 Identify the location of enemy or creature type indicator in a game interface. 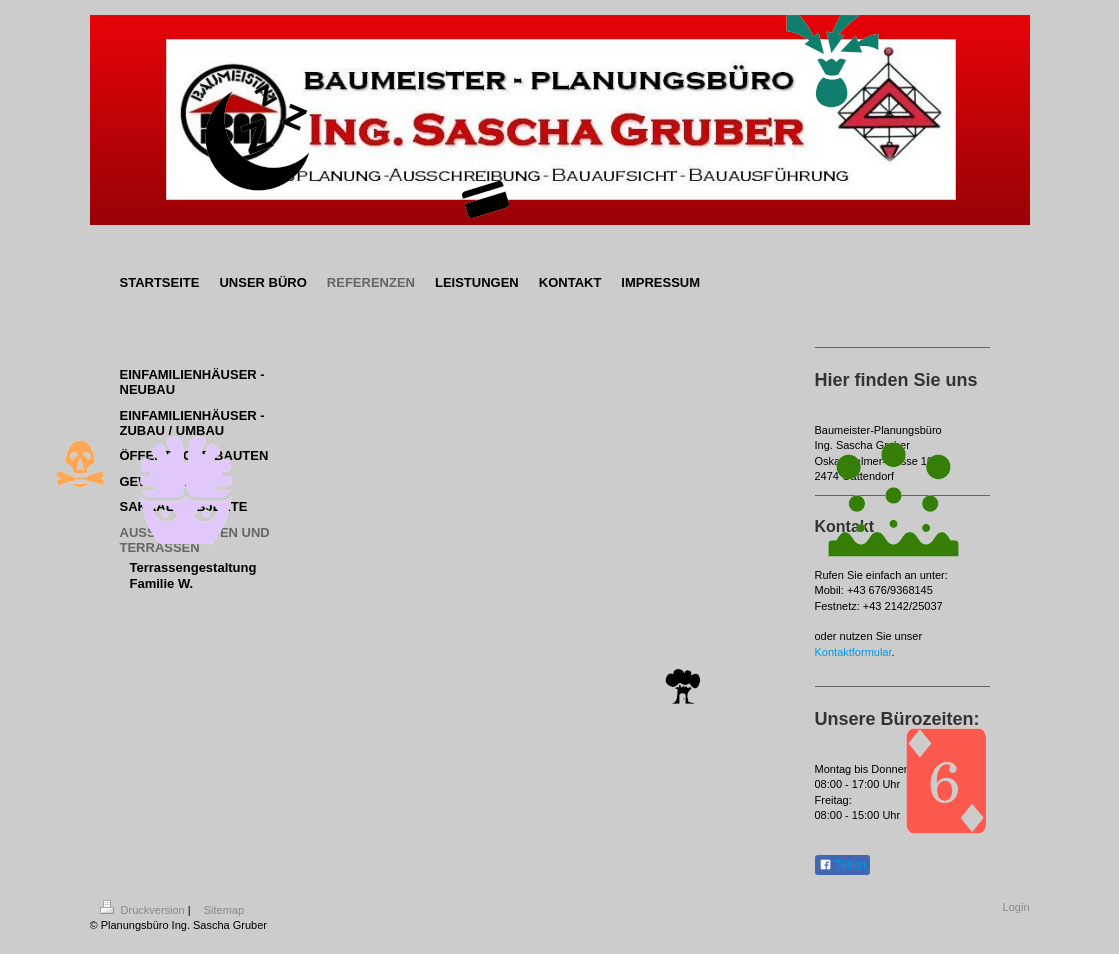
(80, 463).